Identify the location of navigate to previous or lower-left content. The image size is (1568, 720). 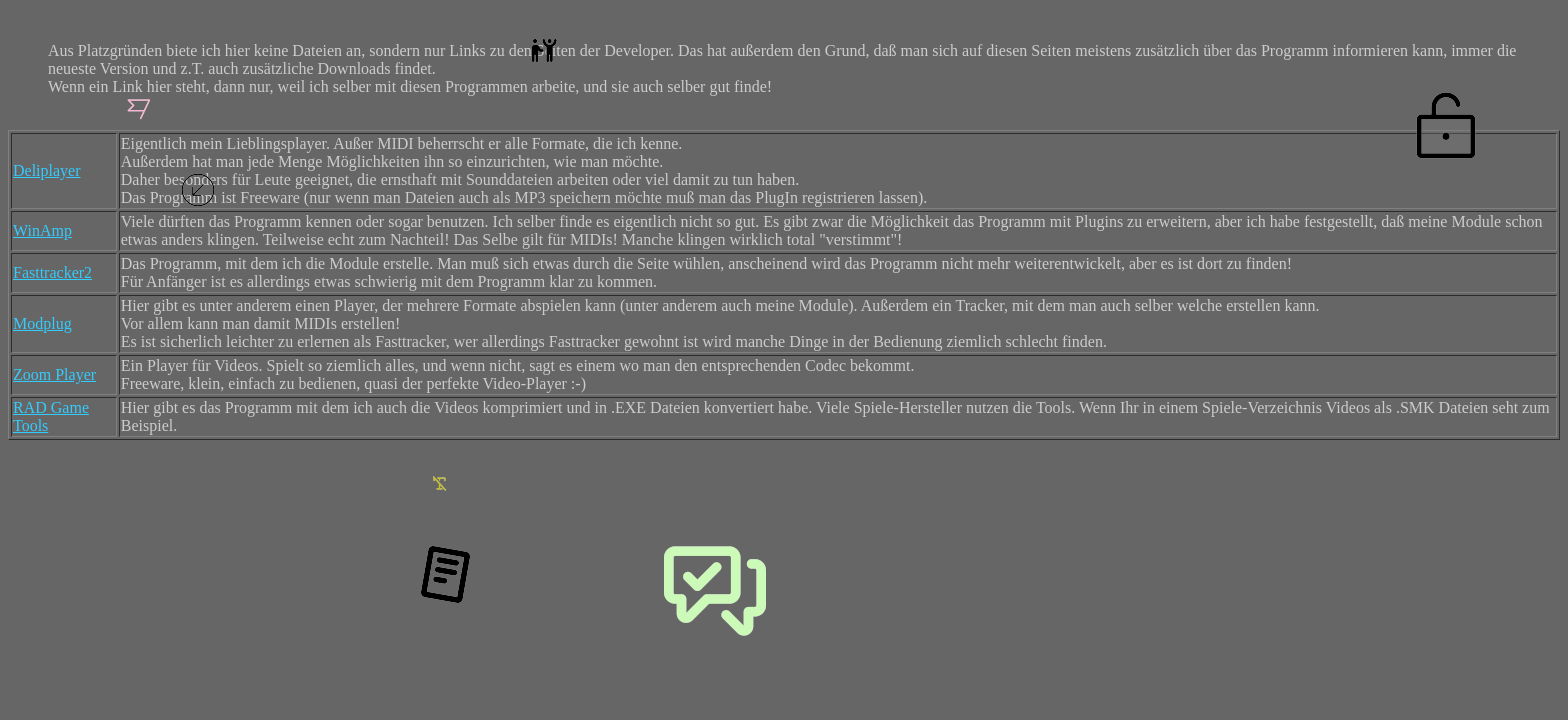
(198, 190).